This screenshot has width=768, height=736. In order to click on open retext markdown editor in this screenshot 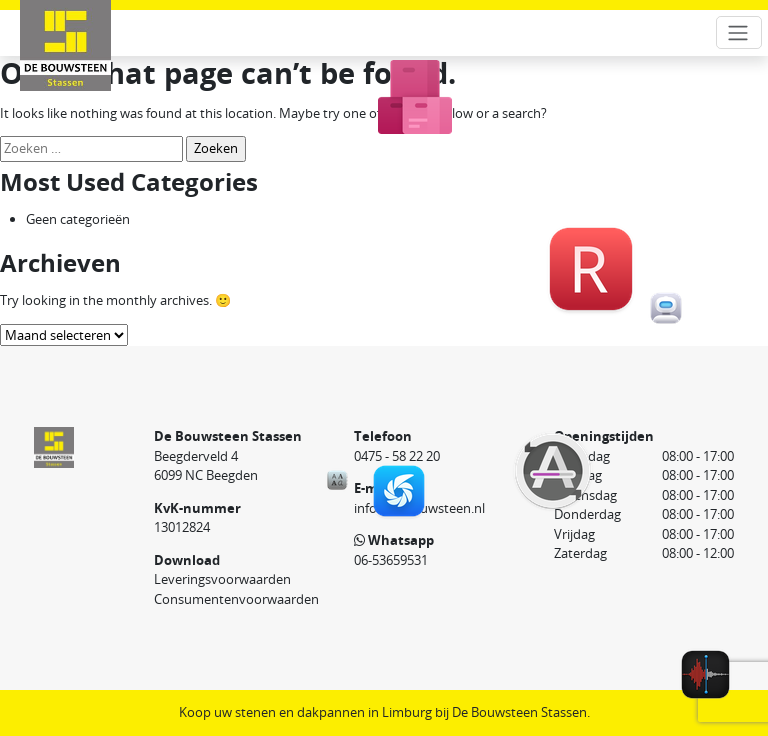, I will do `click(591, 269)`.